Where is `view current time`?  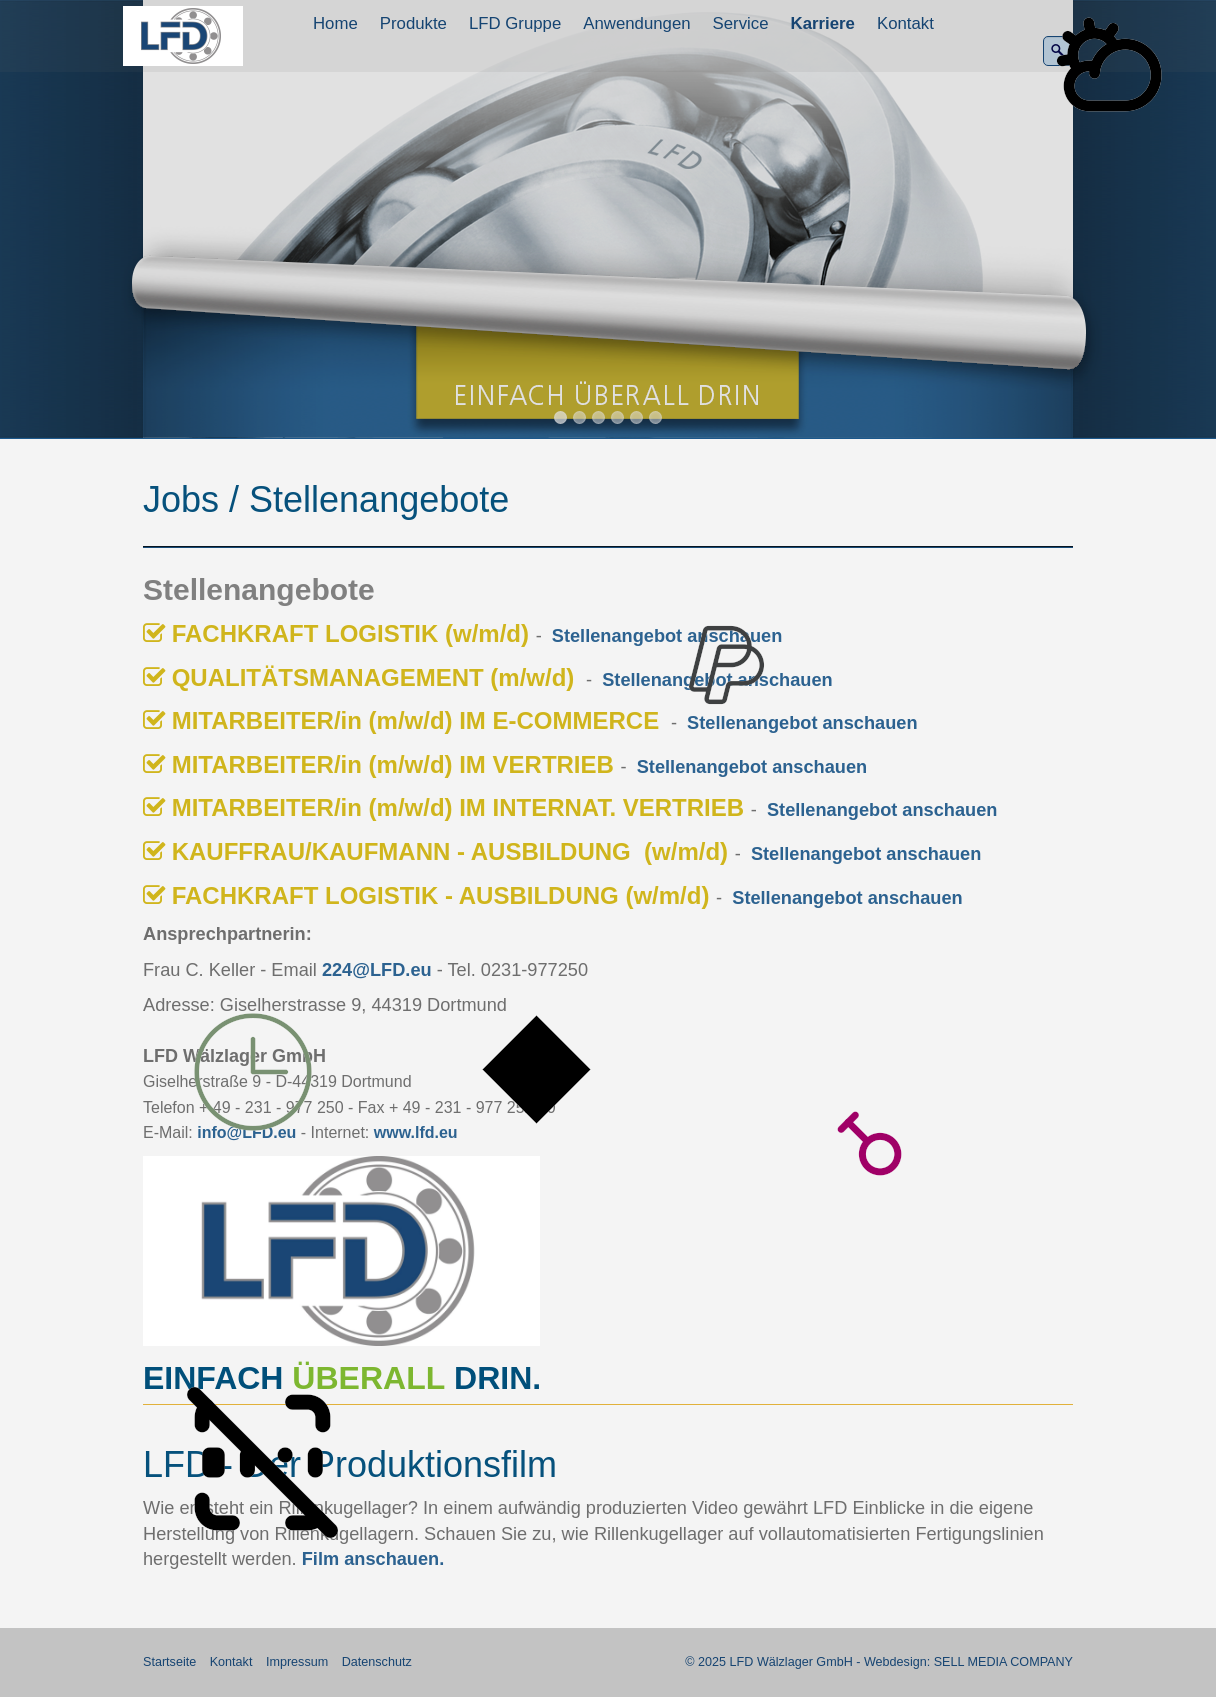
view current time is located at coordinates (253, 1072).